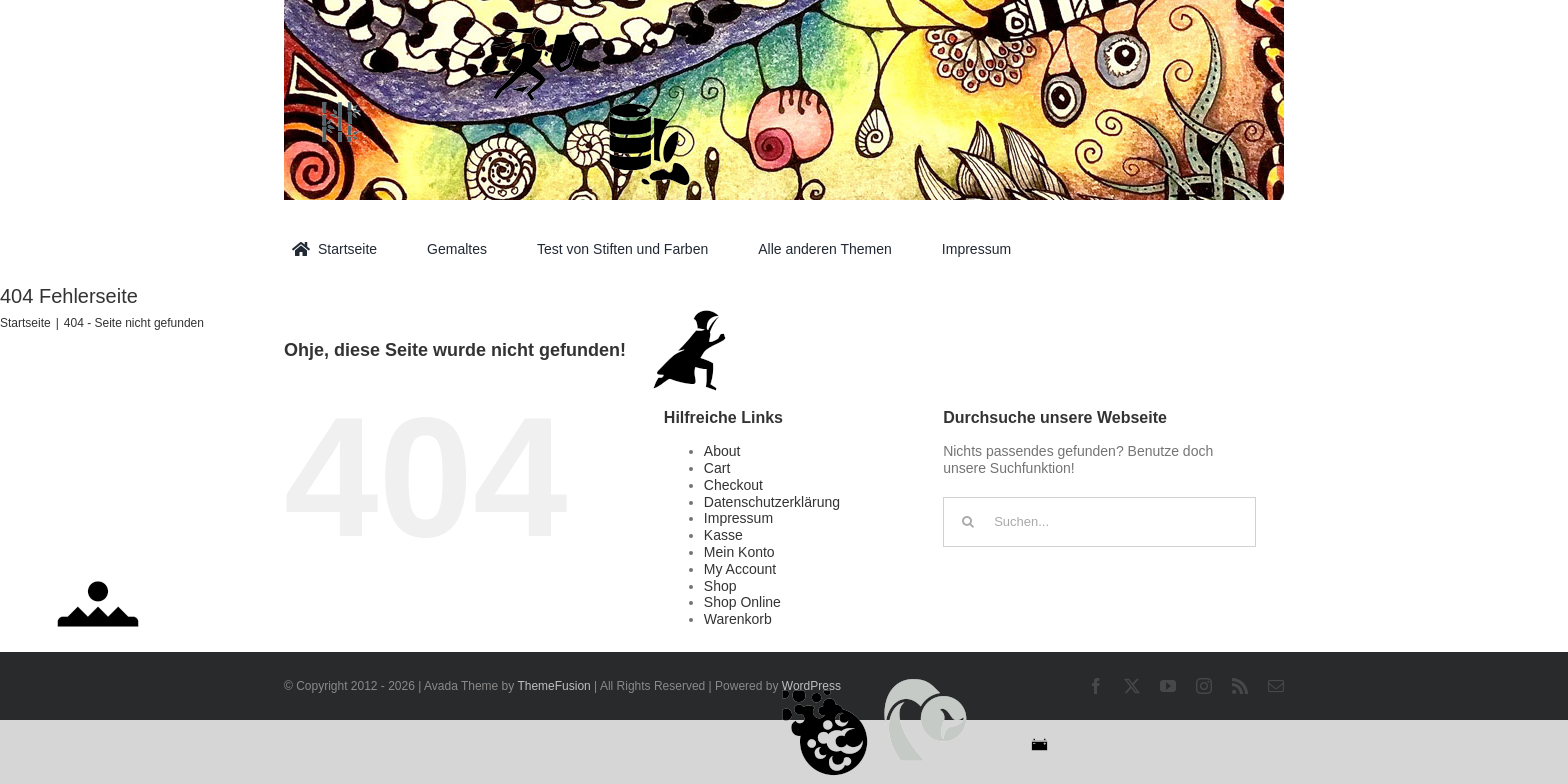 This screenshot has width=1568, height=784. What do you see at coordinates (1039, 744) in the screenshot?
I see `view vehicle battery status` at bounding box center [1039, 744].